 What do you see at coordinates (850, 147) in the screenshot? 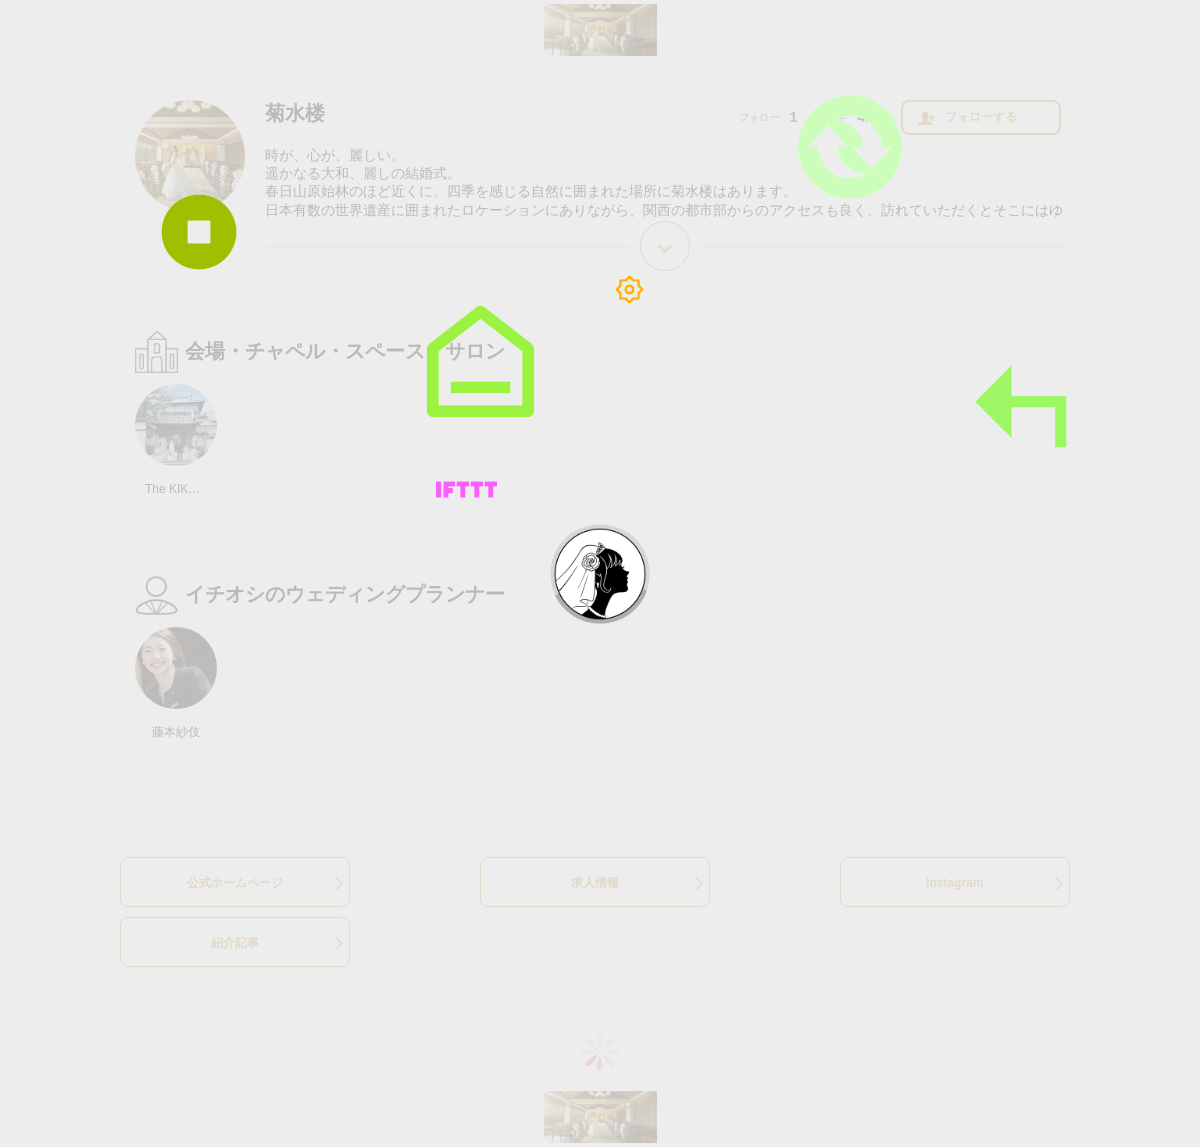
I see `open Convertio file conversion service` at bounding box center [850, 147].